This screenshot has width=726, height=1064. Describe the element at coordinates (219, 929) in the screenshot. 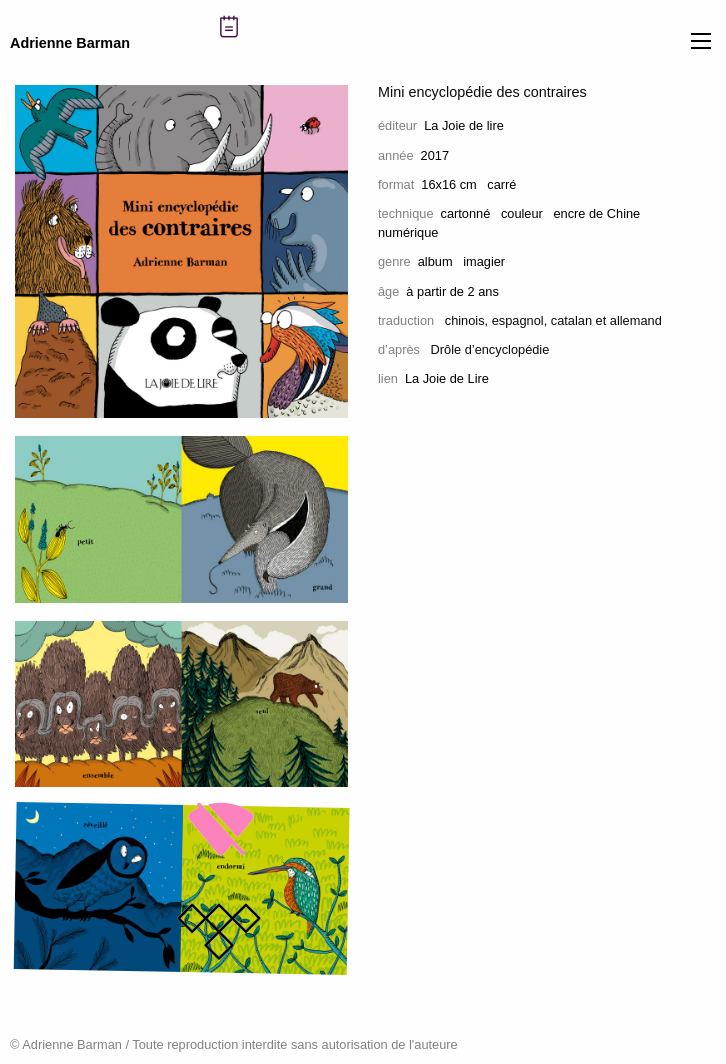

I see `open tidal music streaming app` at that location.